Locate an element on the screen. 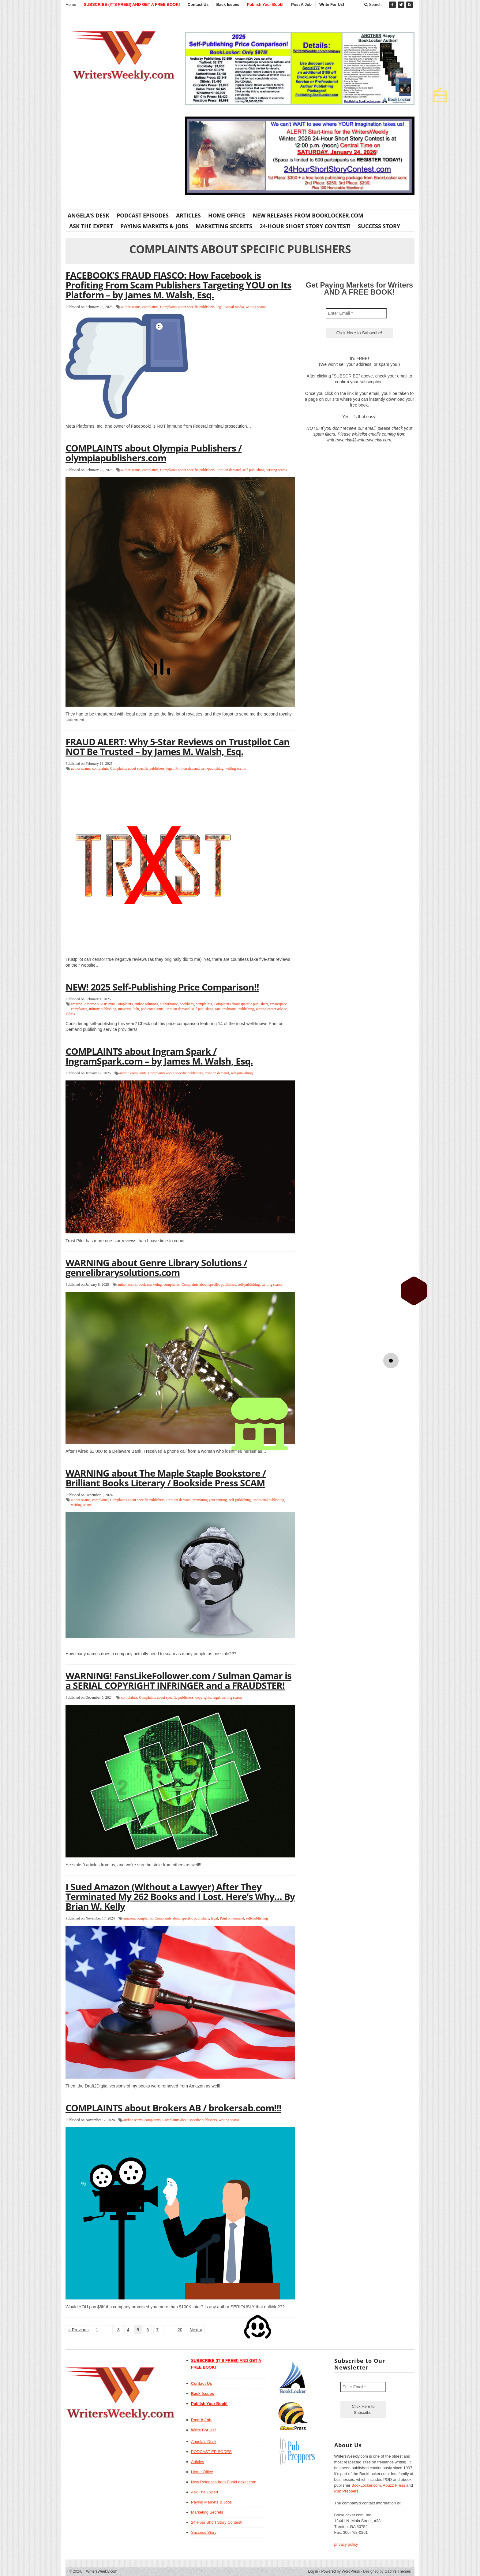 The height and width of the screenshot is (2576, 480). undo multiple actions is located at coordinates (83, 2184).